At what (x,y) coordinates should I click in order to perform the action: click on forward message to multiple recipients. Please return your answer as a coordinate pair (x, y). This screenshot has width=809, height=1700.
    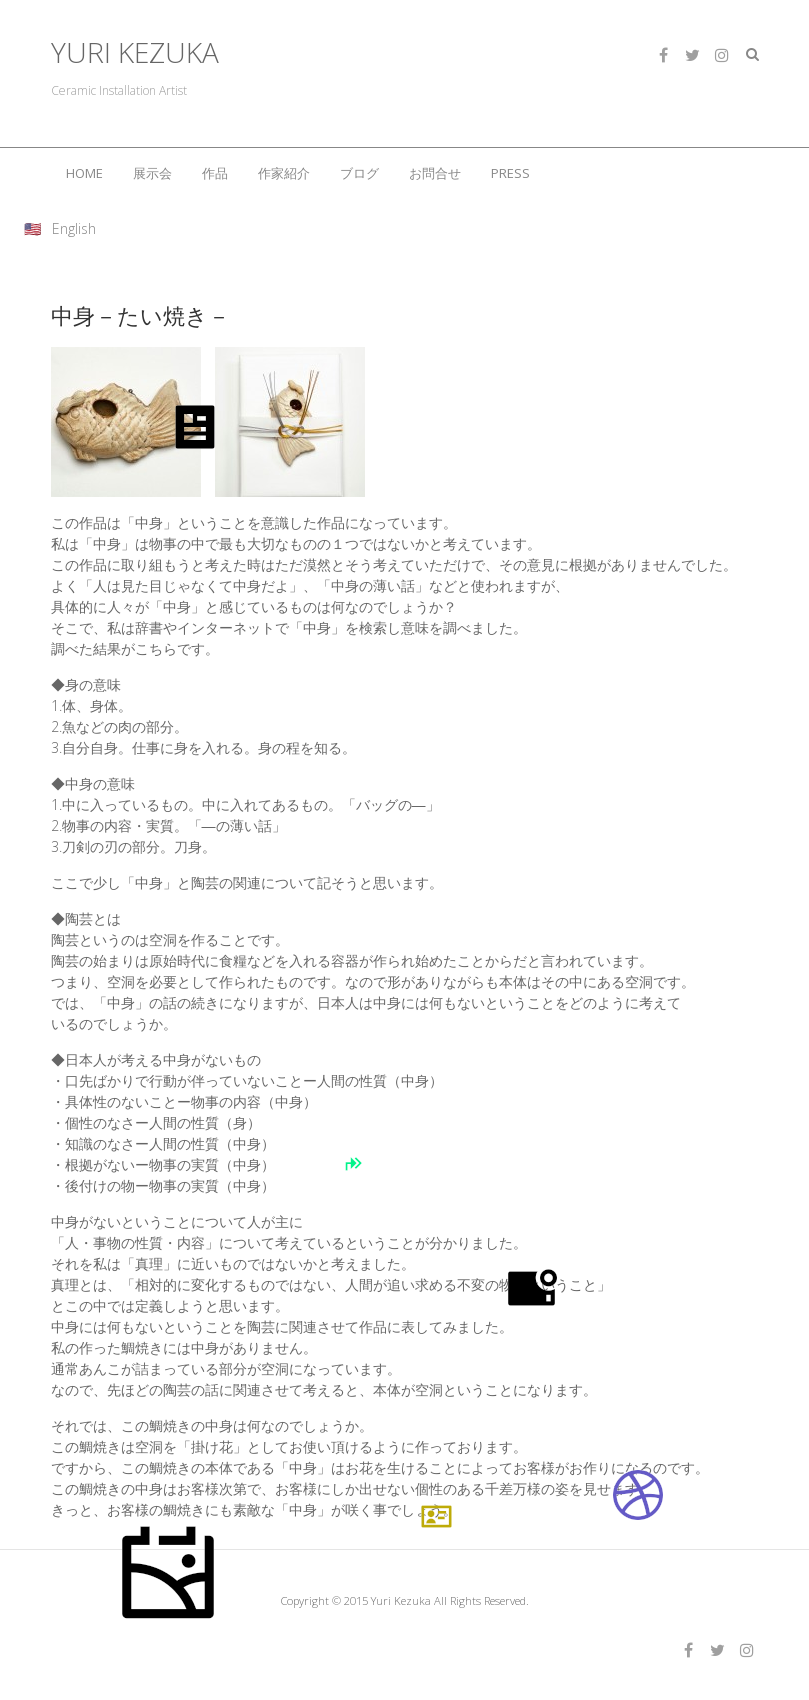
    Looking at the image, I should click on (353, 1164).